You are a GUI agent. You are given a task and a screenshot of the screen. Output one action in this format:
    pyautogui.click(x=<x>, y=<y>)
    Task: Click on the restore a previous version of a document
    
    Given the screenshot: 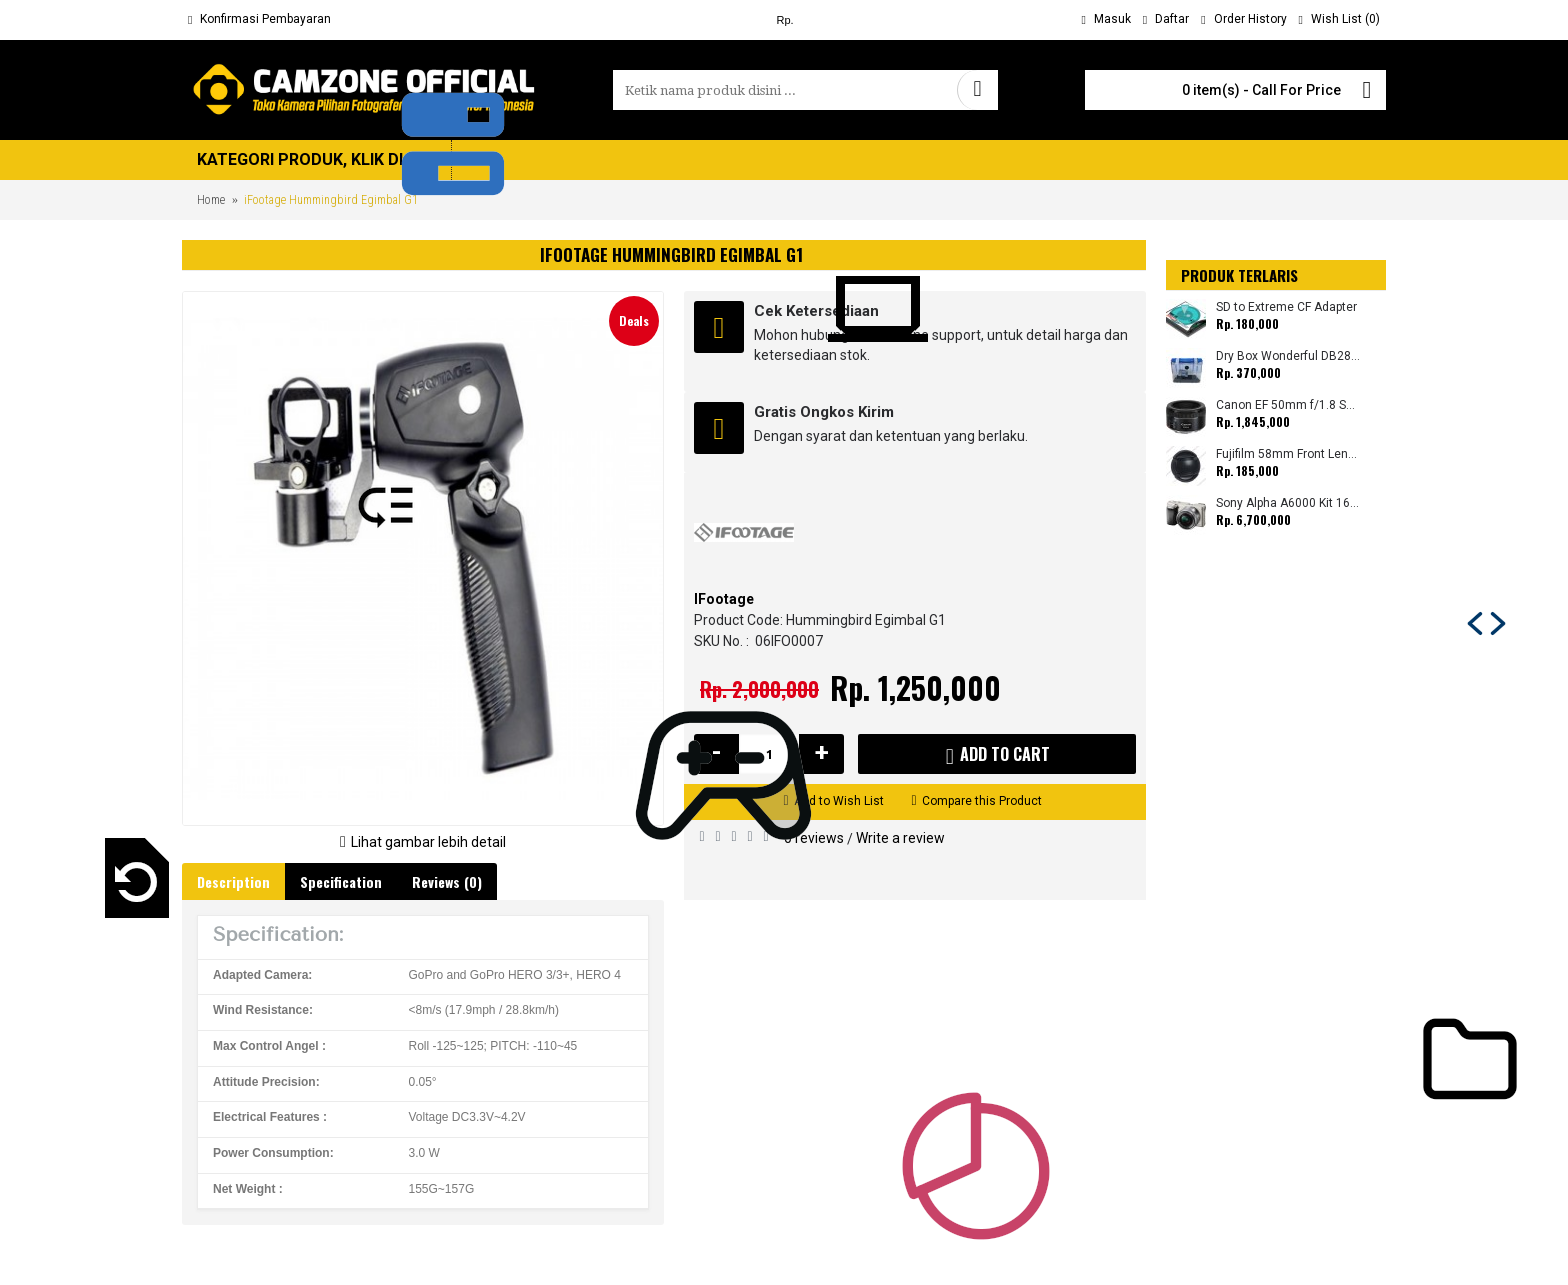 What is the action you would take?
    pyautogui.click(x=137, y=878)
    